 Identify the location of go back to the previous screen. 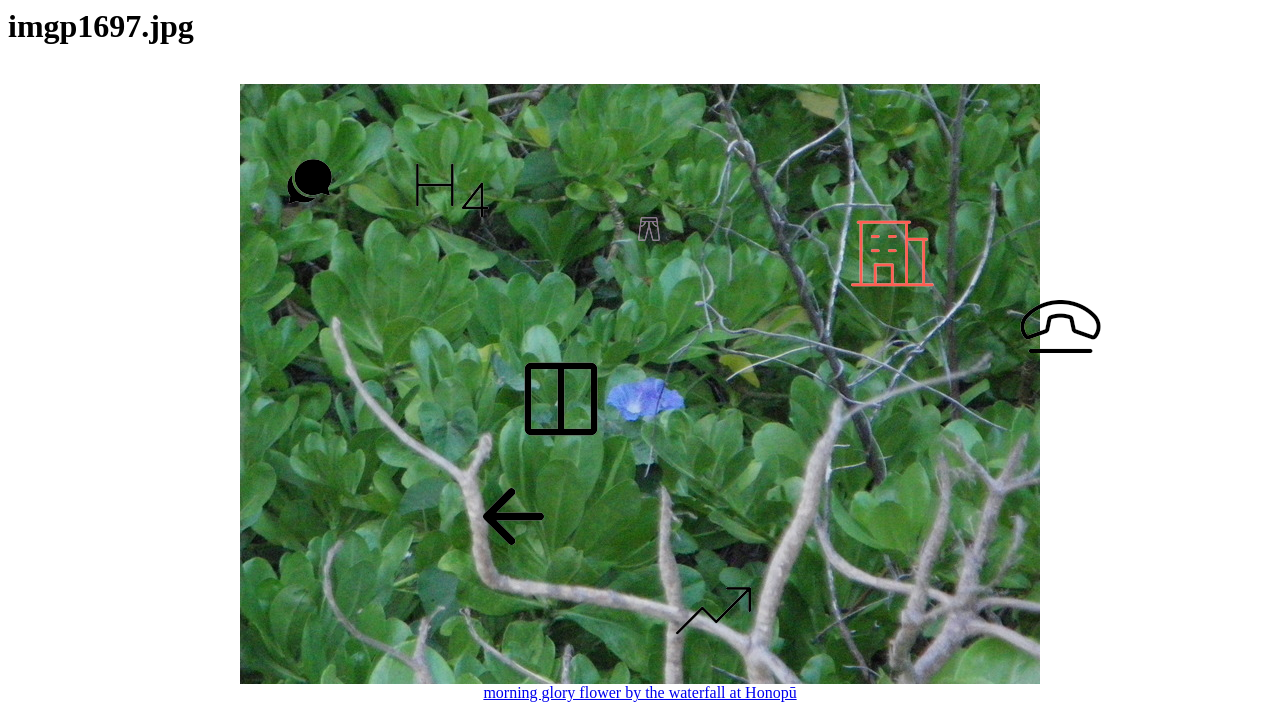
(513, 516).